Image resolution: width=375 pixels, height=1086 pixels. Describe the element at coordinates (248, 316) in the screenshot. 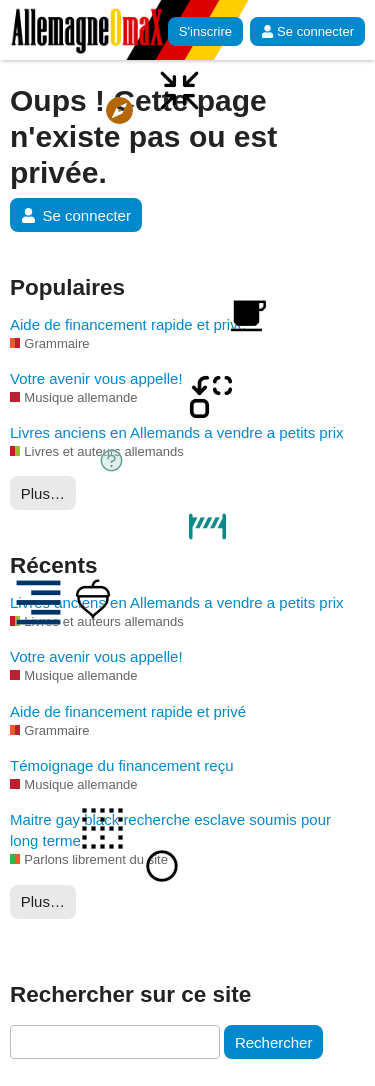

I see `find nearby coffee shops or cafes` at that location.